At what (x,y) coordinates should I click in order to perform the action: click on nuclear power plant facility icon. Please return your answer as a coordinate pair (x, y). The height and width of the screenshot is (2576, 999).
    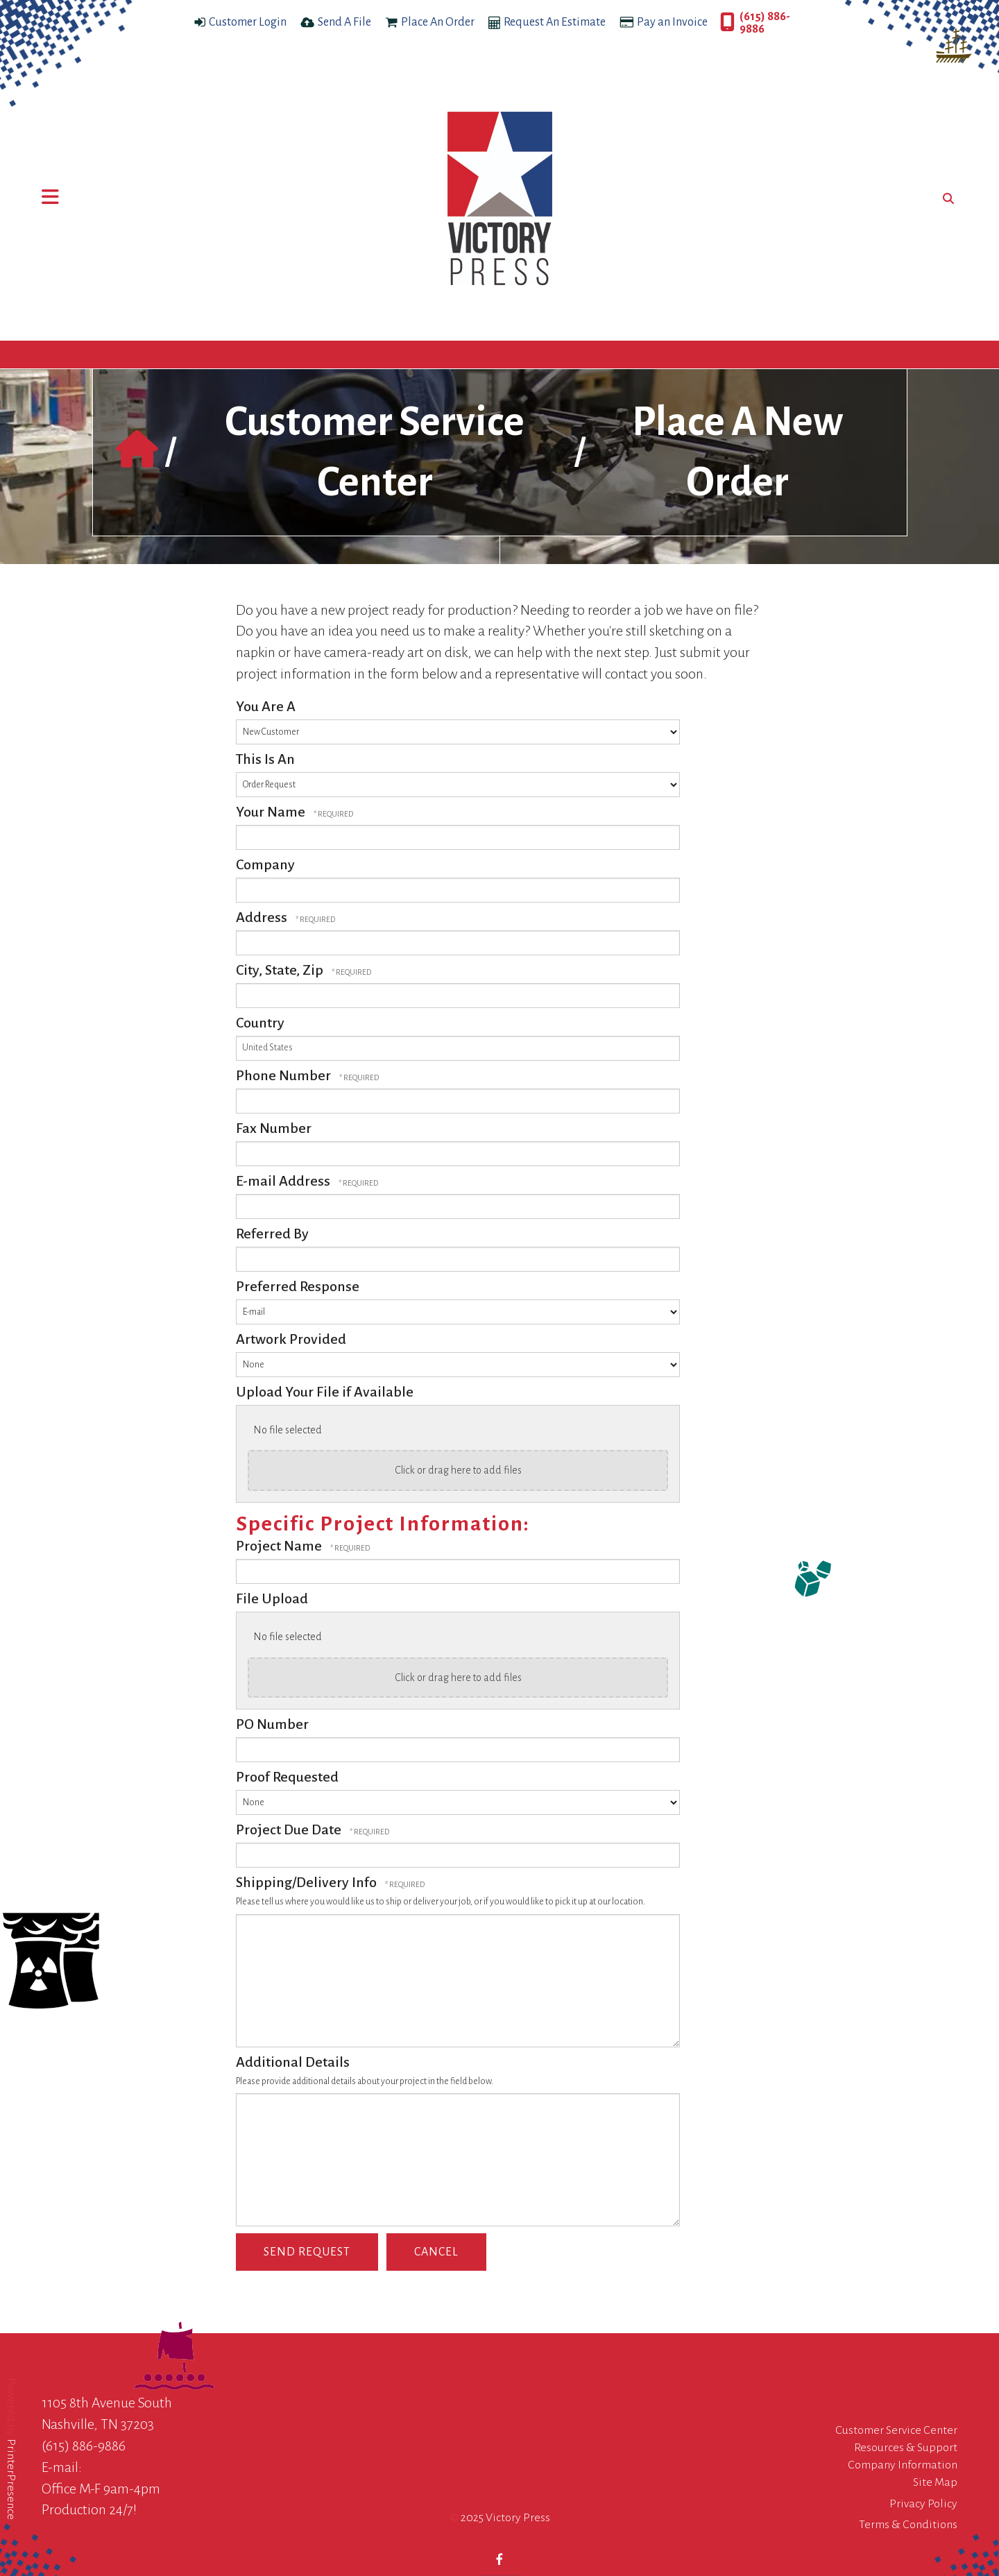
    Looking at the image, I should click on (51, 1961).